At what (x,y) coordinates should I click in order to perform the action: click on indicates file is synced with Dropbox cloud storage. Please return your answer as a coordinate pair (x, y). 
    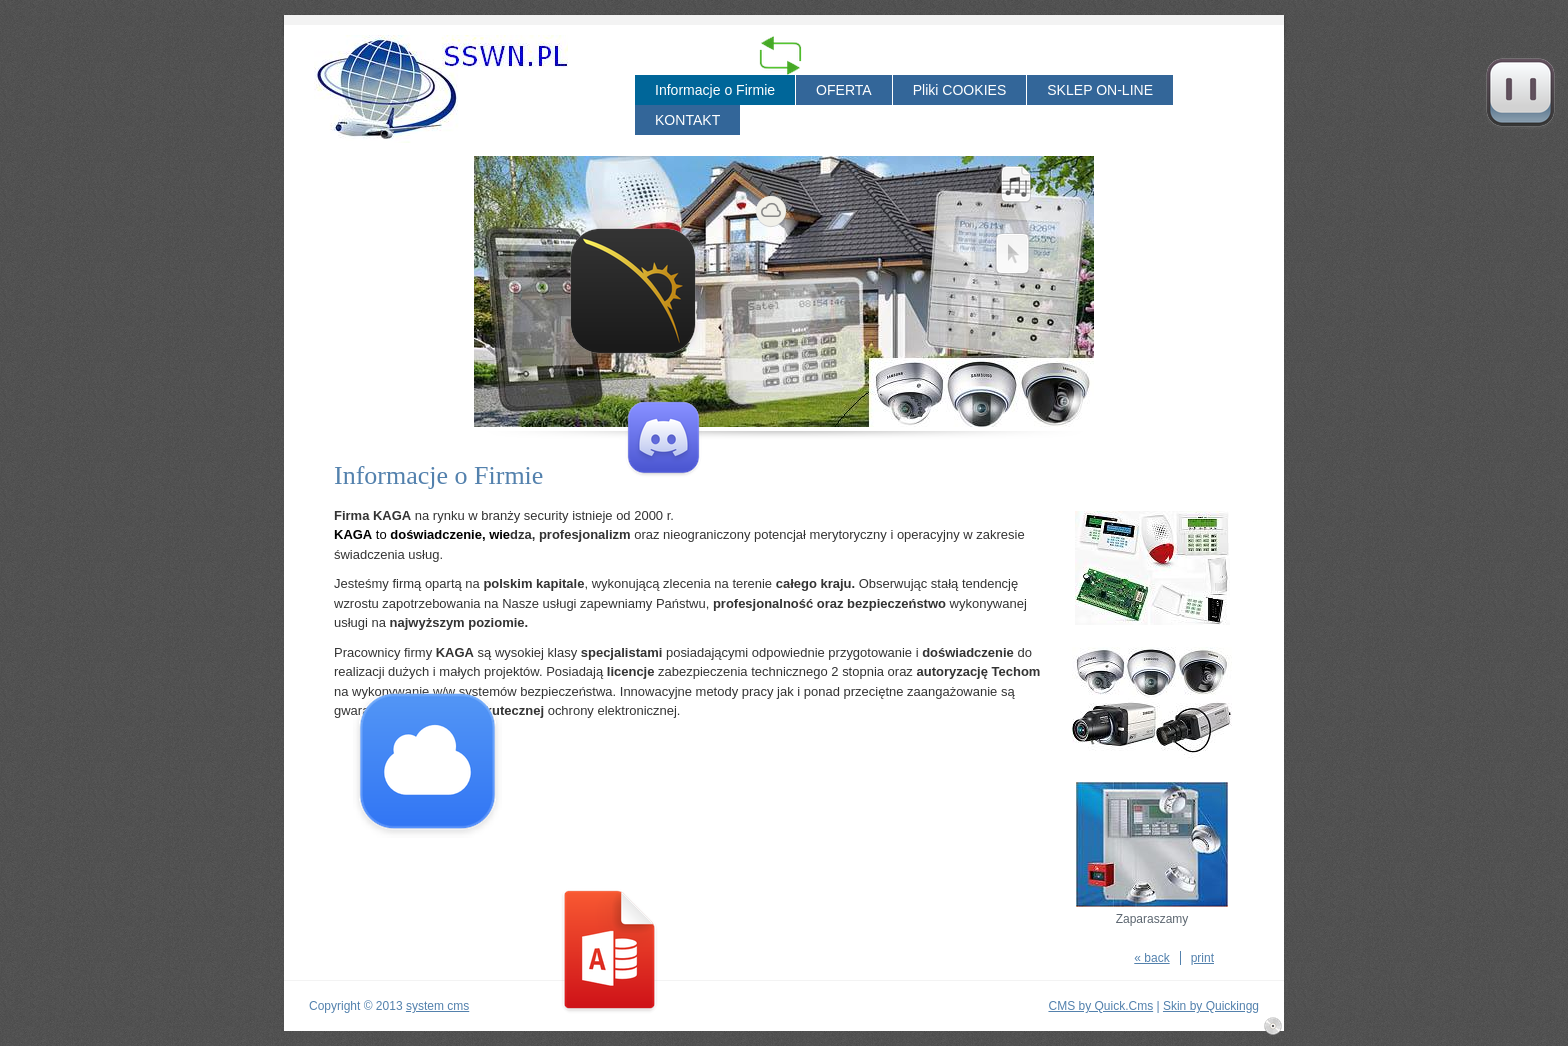
    Looking at the image, I should click on (771, 211).